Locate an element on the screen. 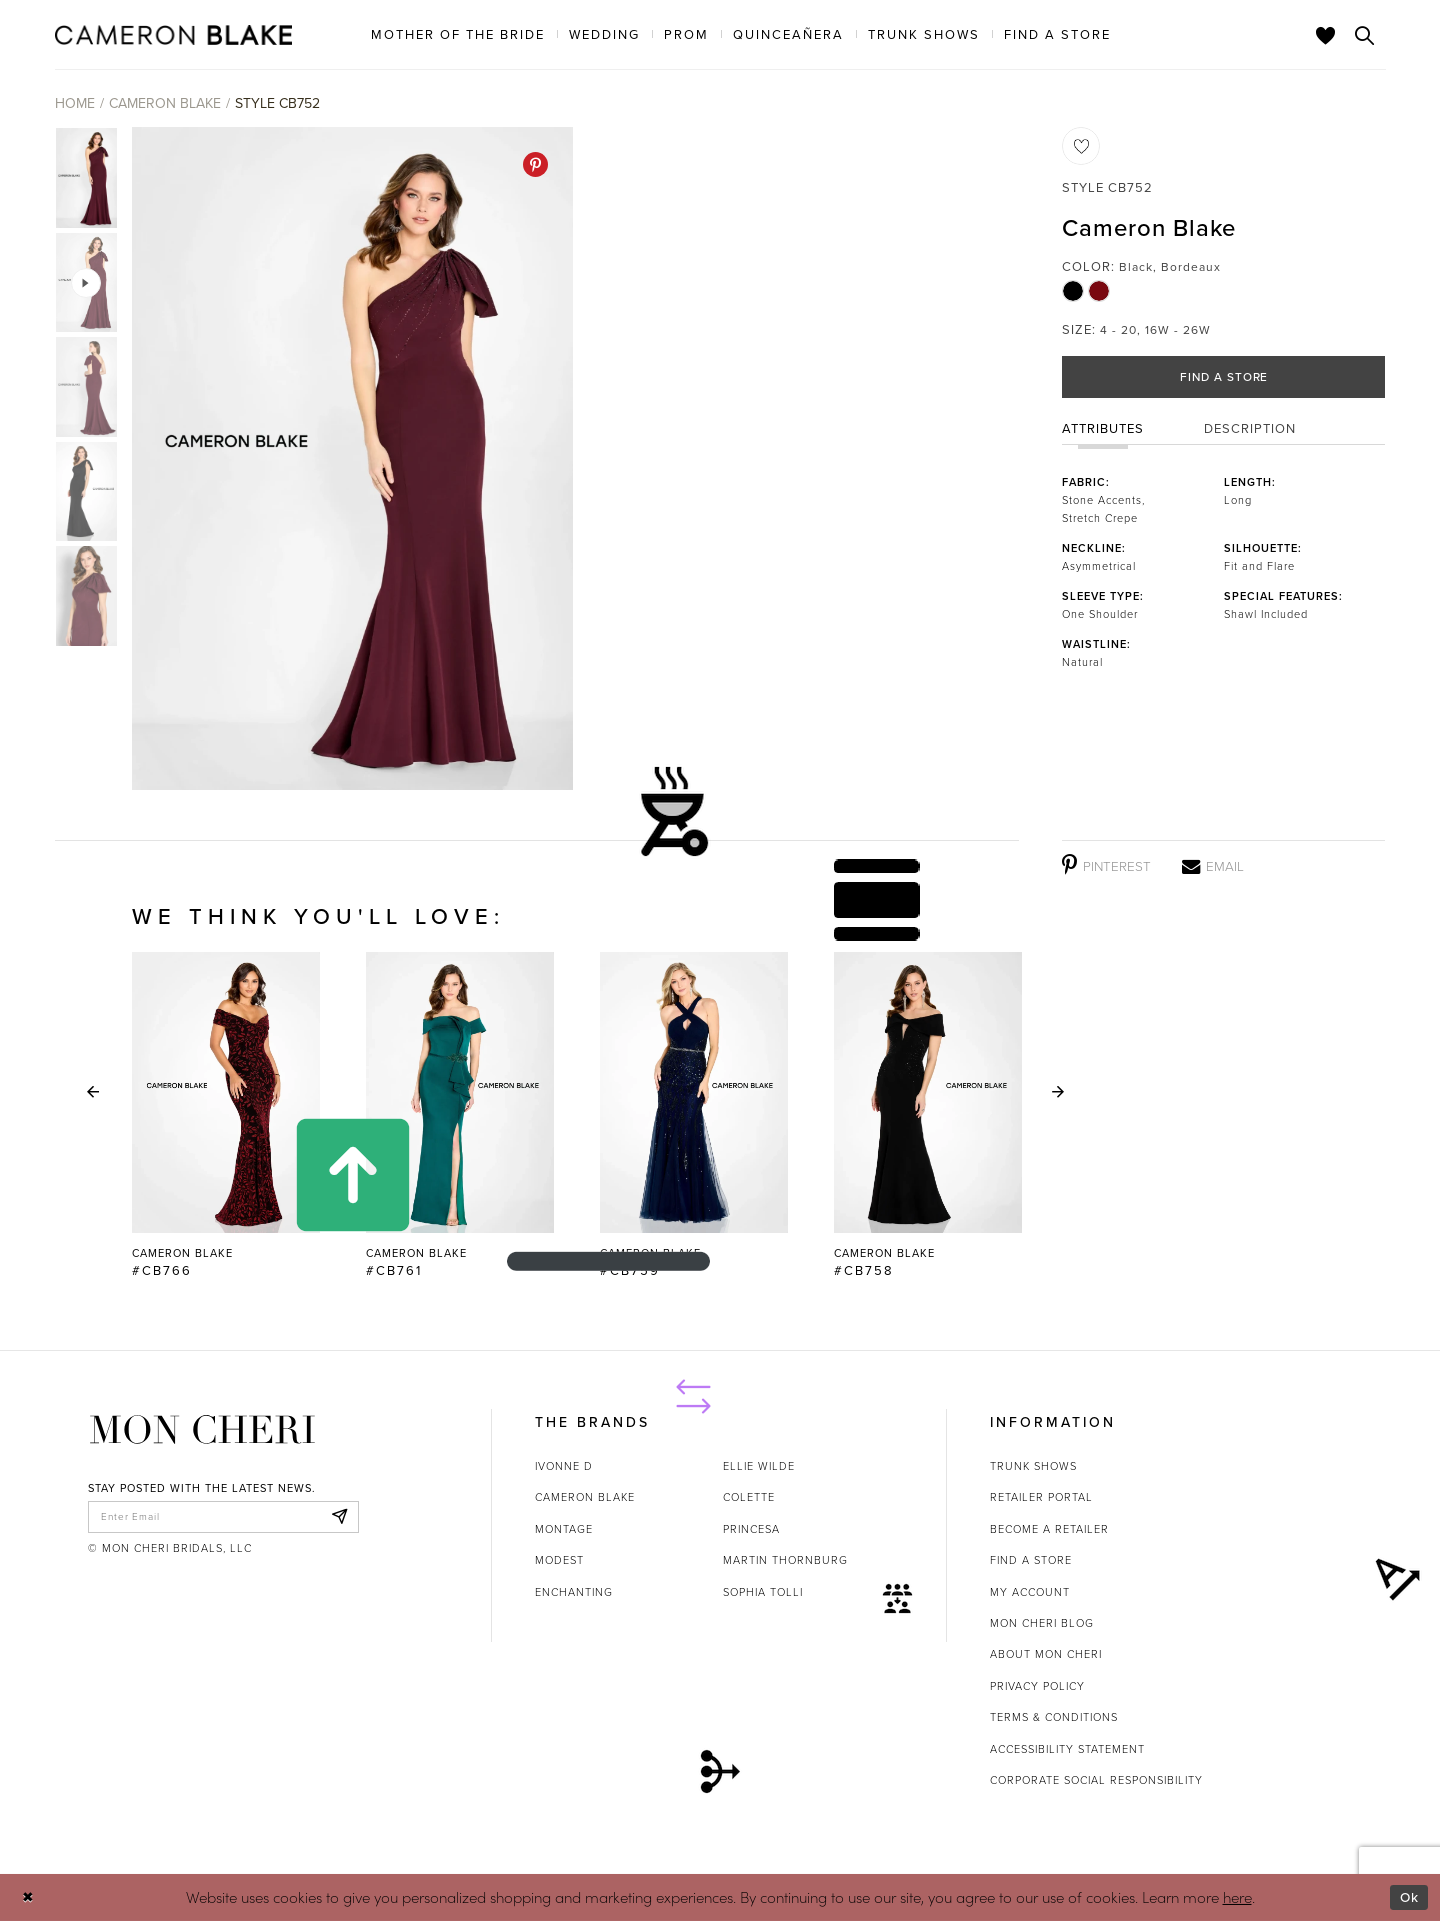 Image resolution: width=1440 pixels, height=1921 pixels. merge or combine multiple inputs into one output is located at coordinates (720, 1771).